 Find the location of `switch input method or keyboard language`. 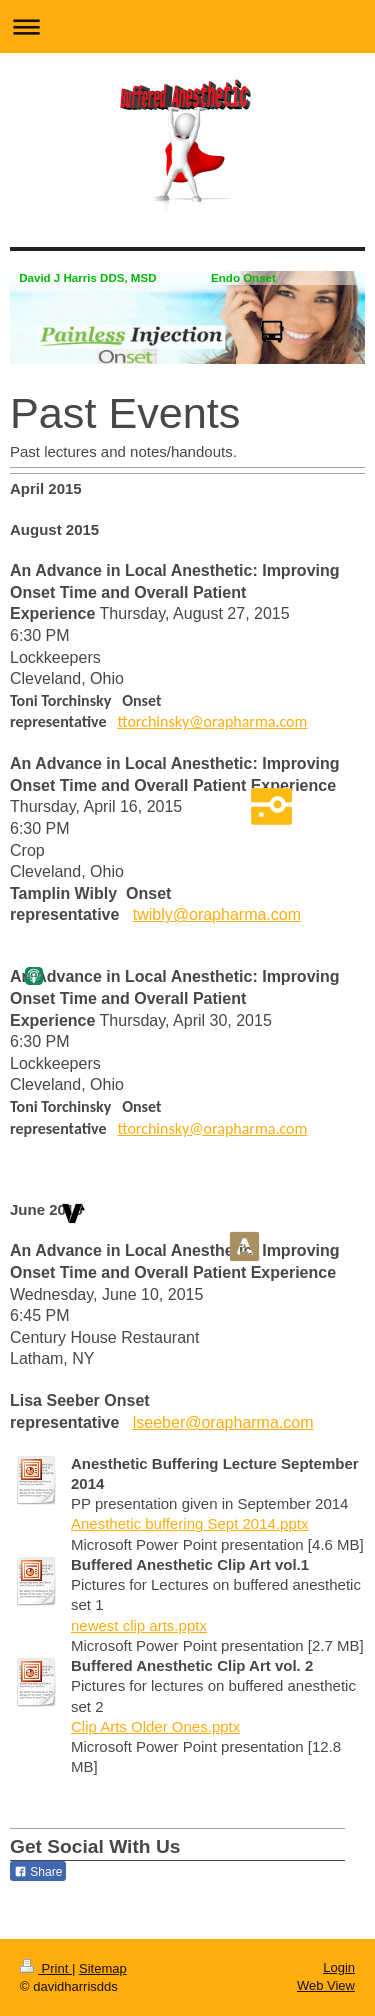

switch input method or keyboard language is located at coordinates (244, 1246).